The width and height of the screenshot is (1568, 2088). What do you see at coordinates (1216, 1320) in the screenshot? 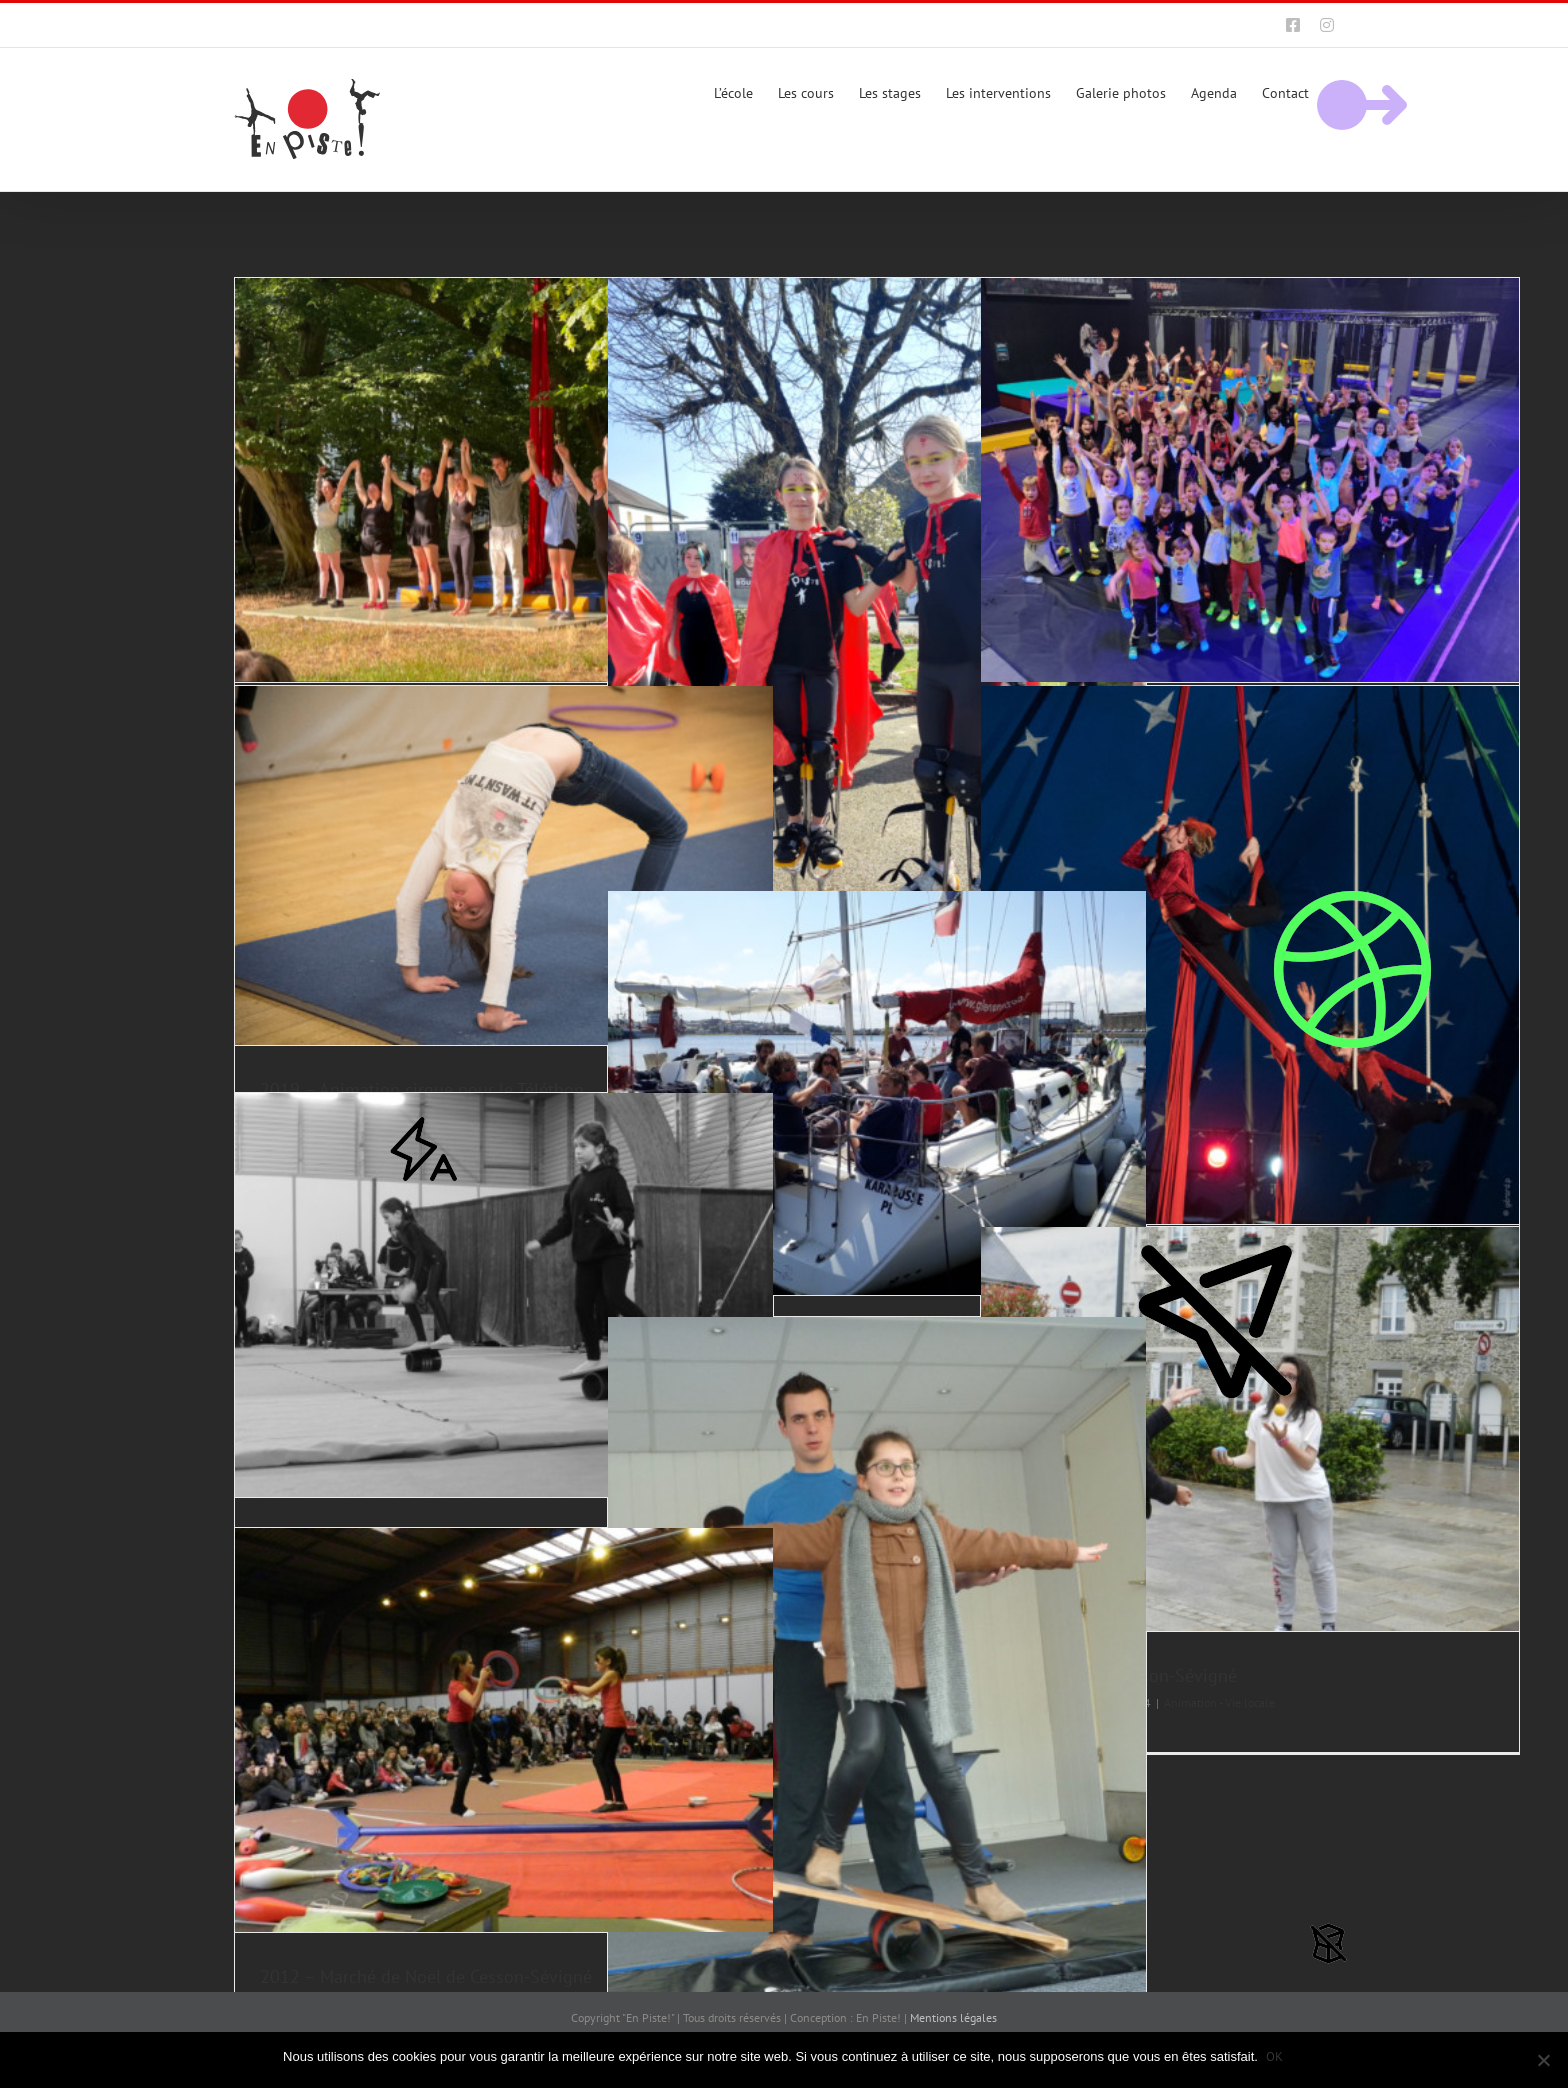
I see `location services disabled` at bounding box center [1216, 1320].